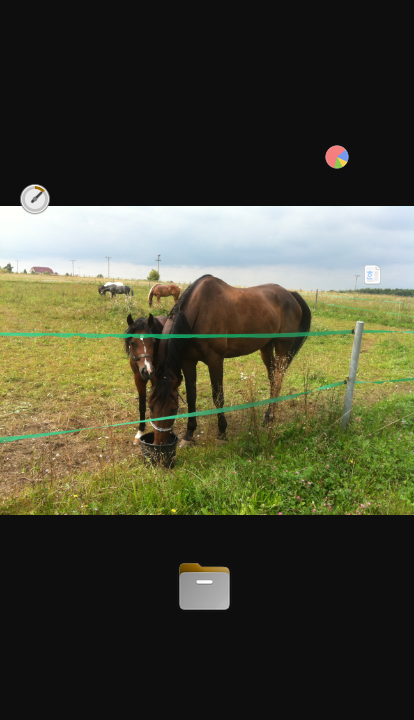 This screenshot has width=414, height=720. What do you see at coordinates (337, 157) in the screenshot?
I see `open disk usage analyzer` at bounding box center [337, 157].